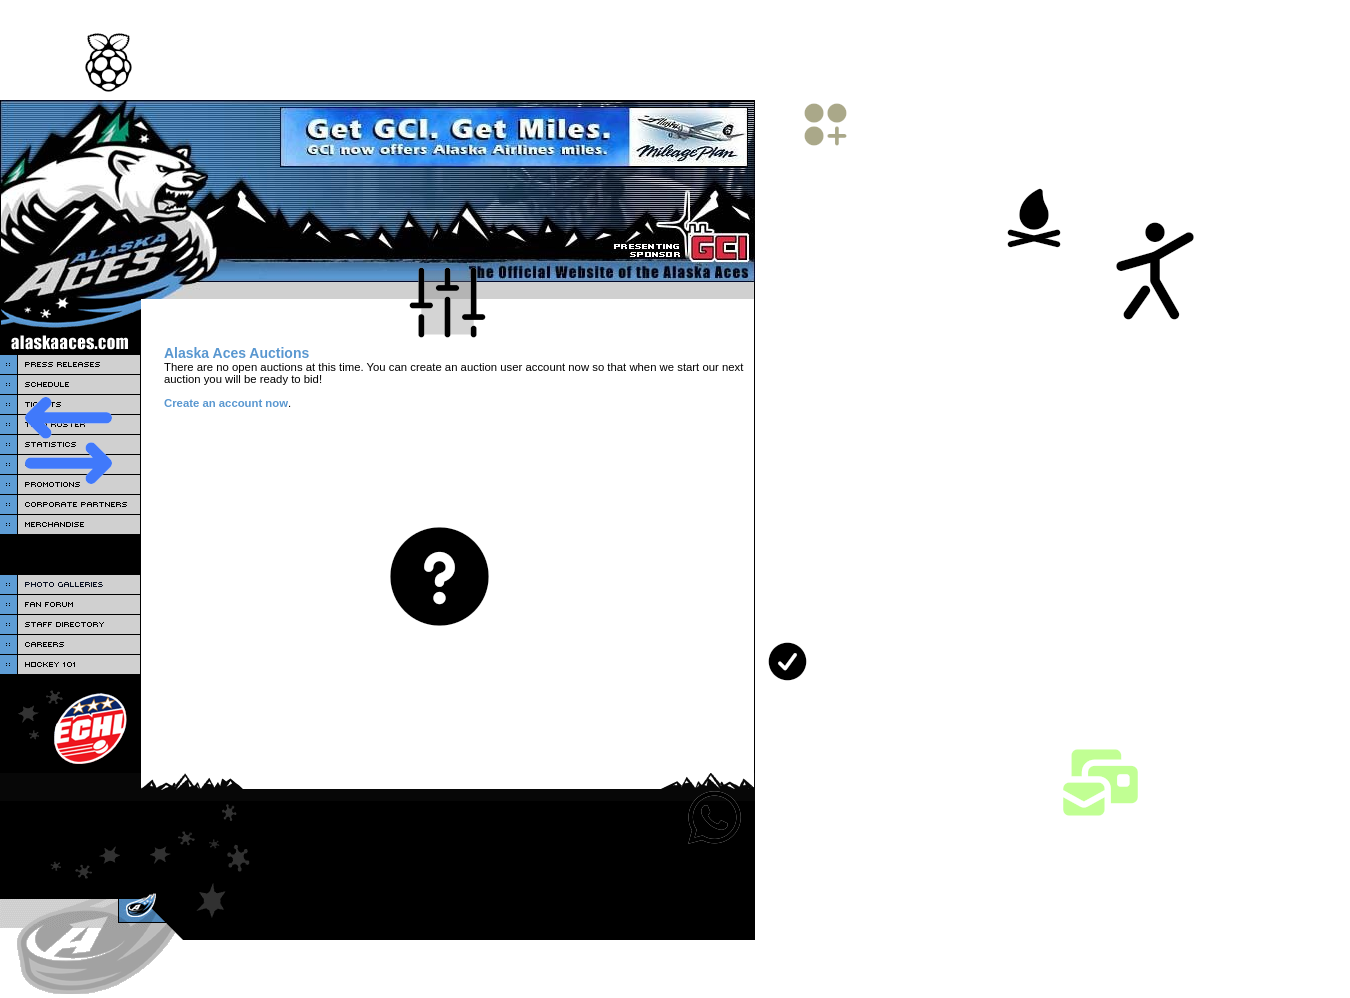 The height and width of the screenshot is (998, 1350). What do you see at coordinates (108, 62) in the screenshot?
I see `raspberry pi brand logo` at bounding box center [108, 62].